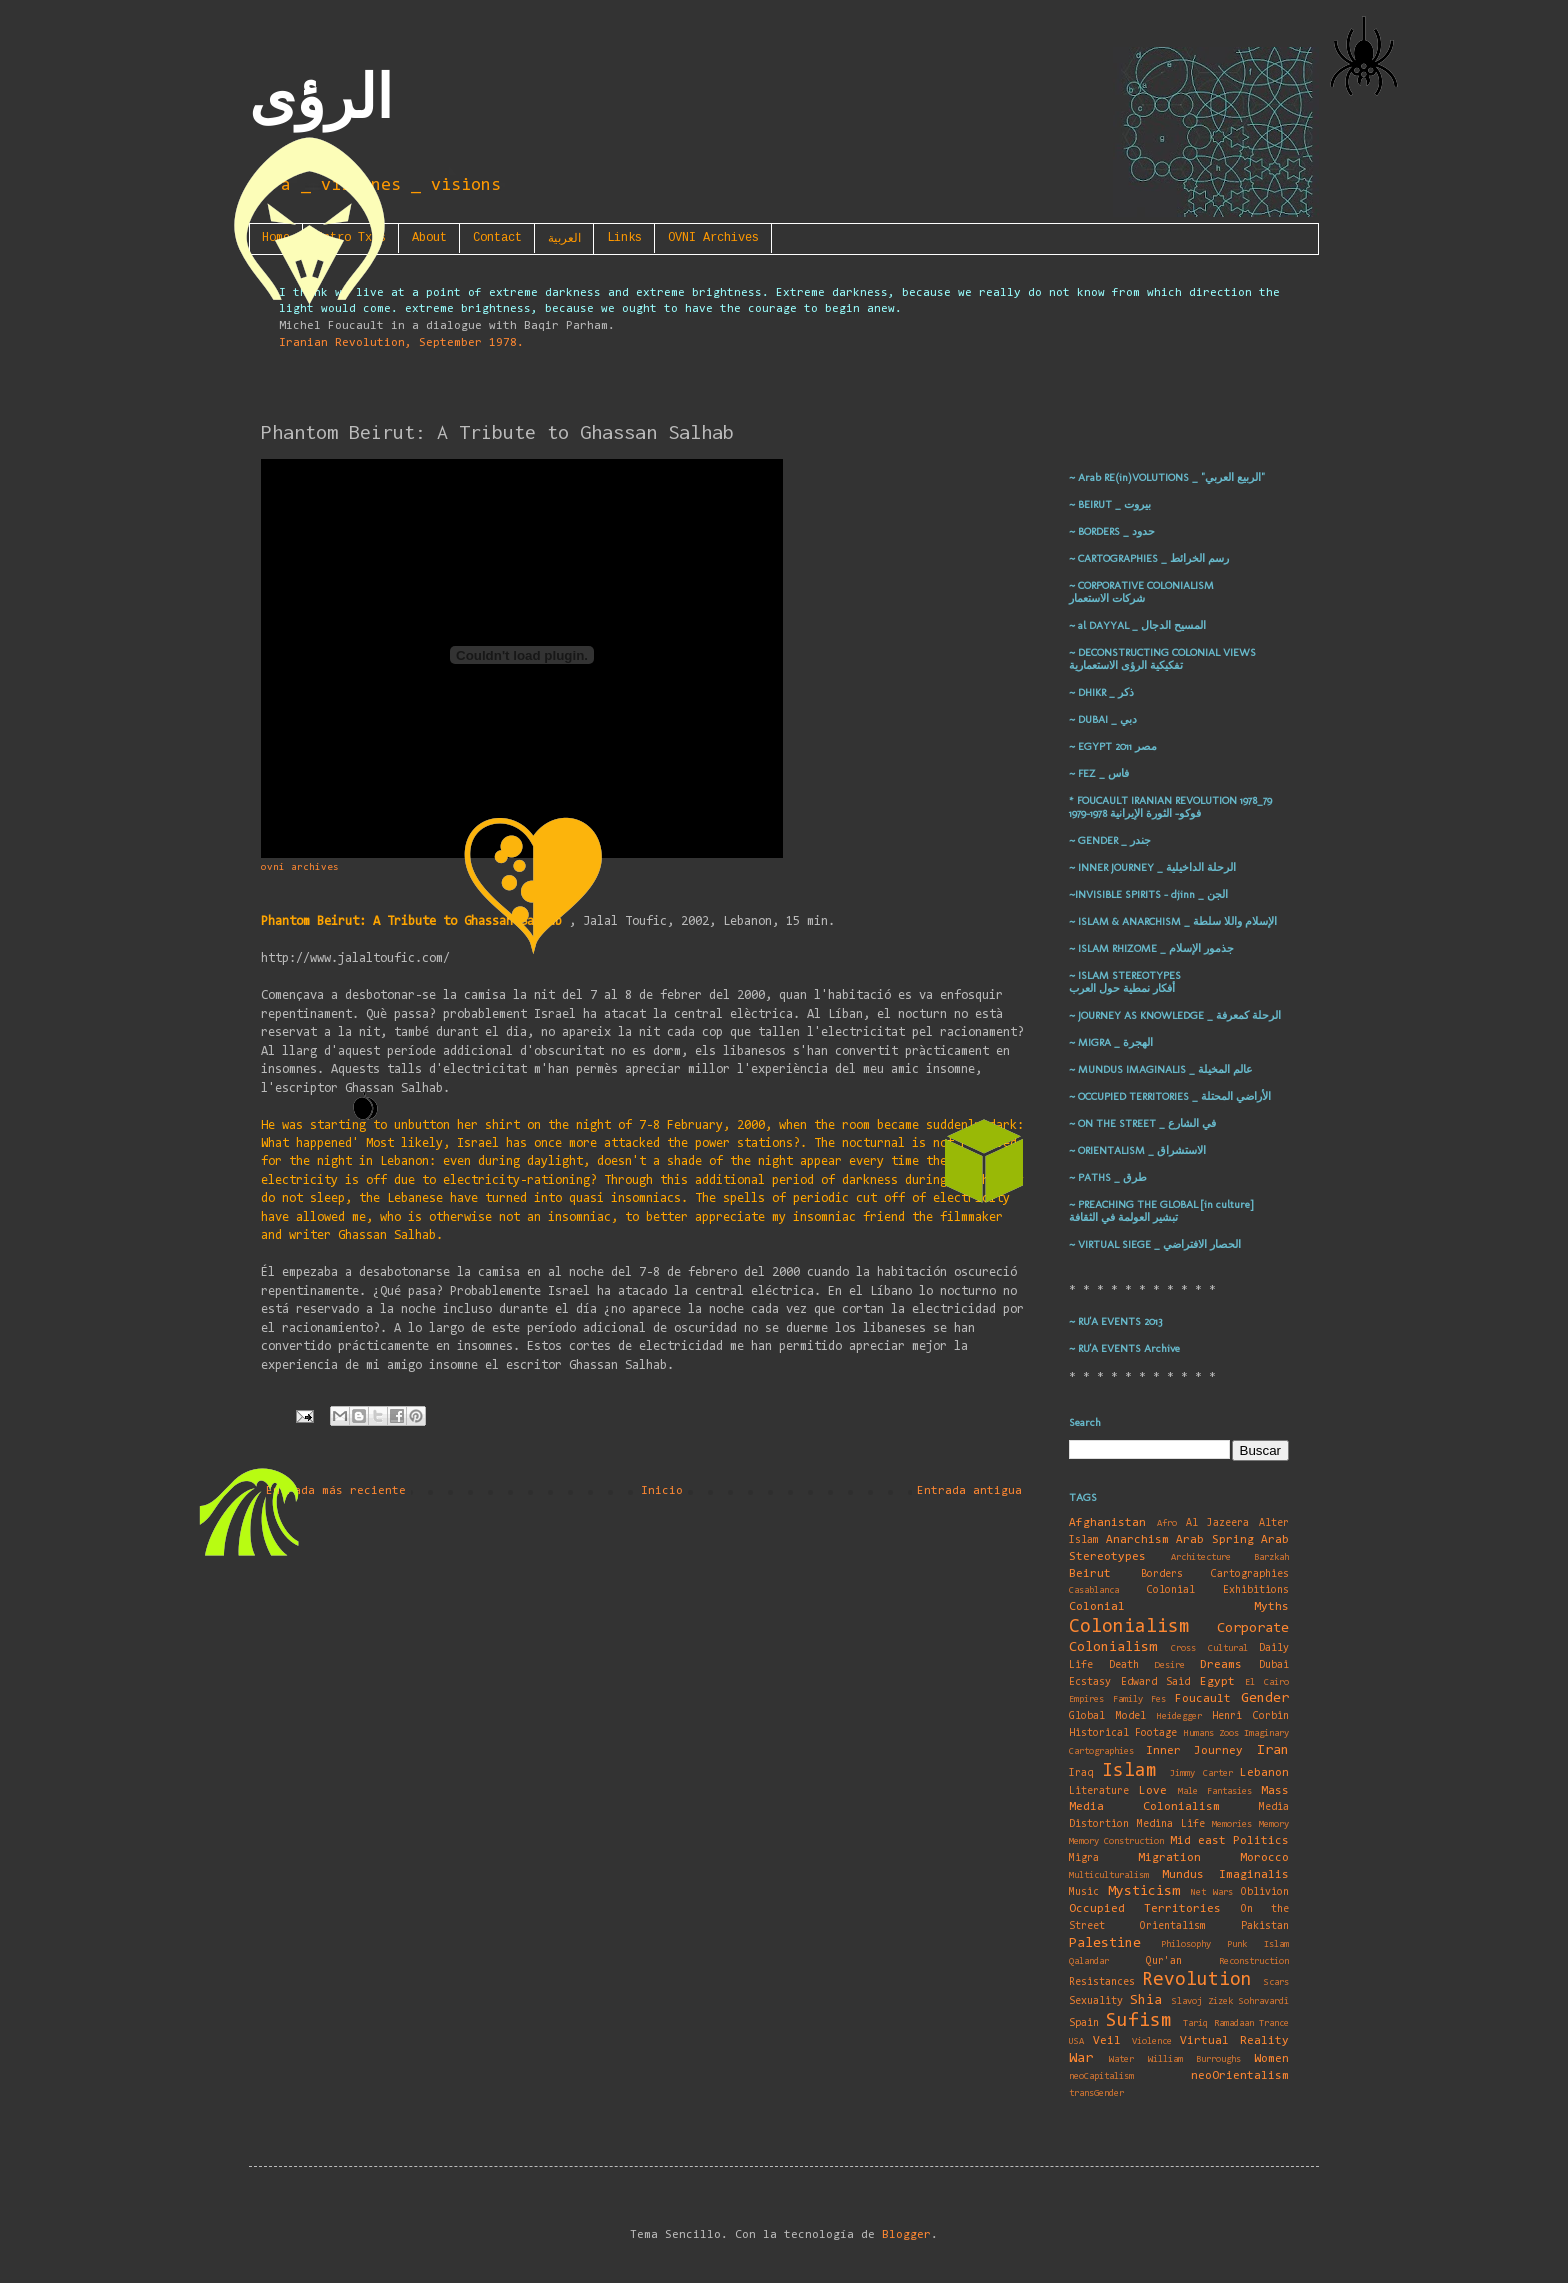 This screenshot has width=1568, height=2283. I want to click on indicates partial health or damage in a game, so click(533, 885).